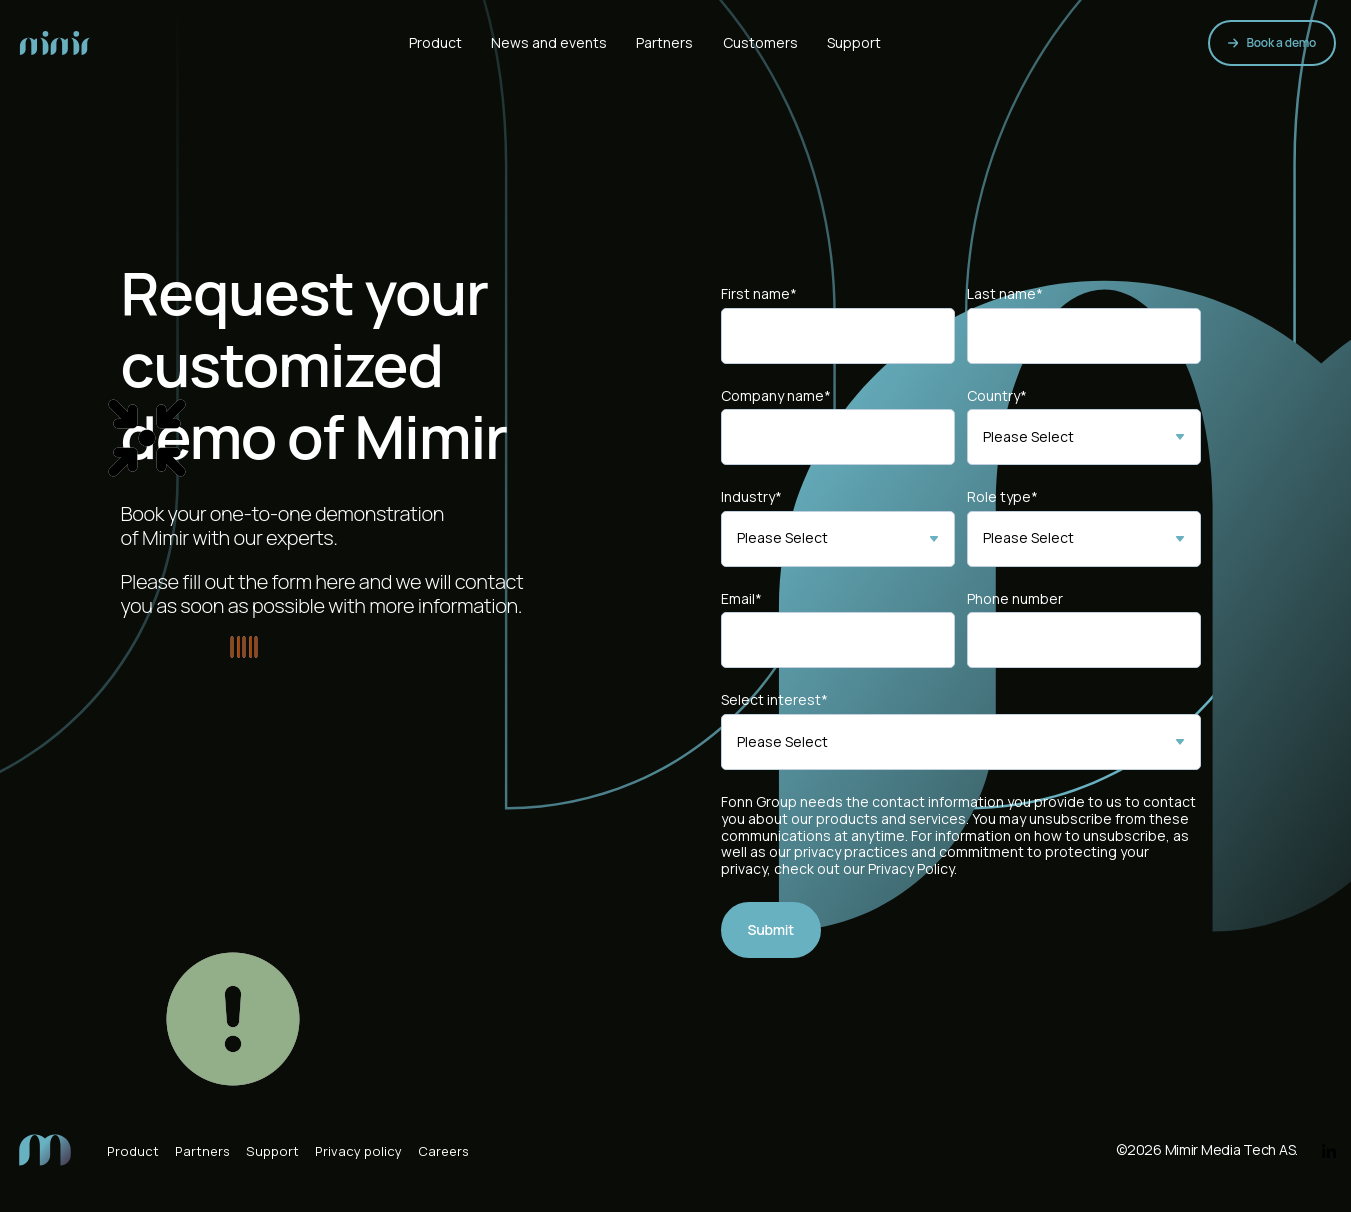 This screenshot has height=1212, width=1351. What do you see at coordinates (244, 647) in the screenshot?
I see `scan a barcode` at bounding box center [244, 647].